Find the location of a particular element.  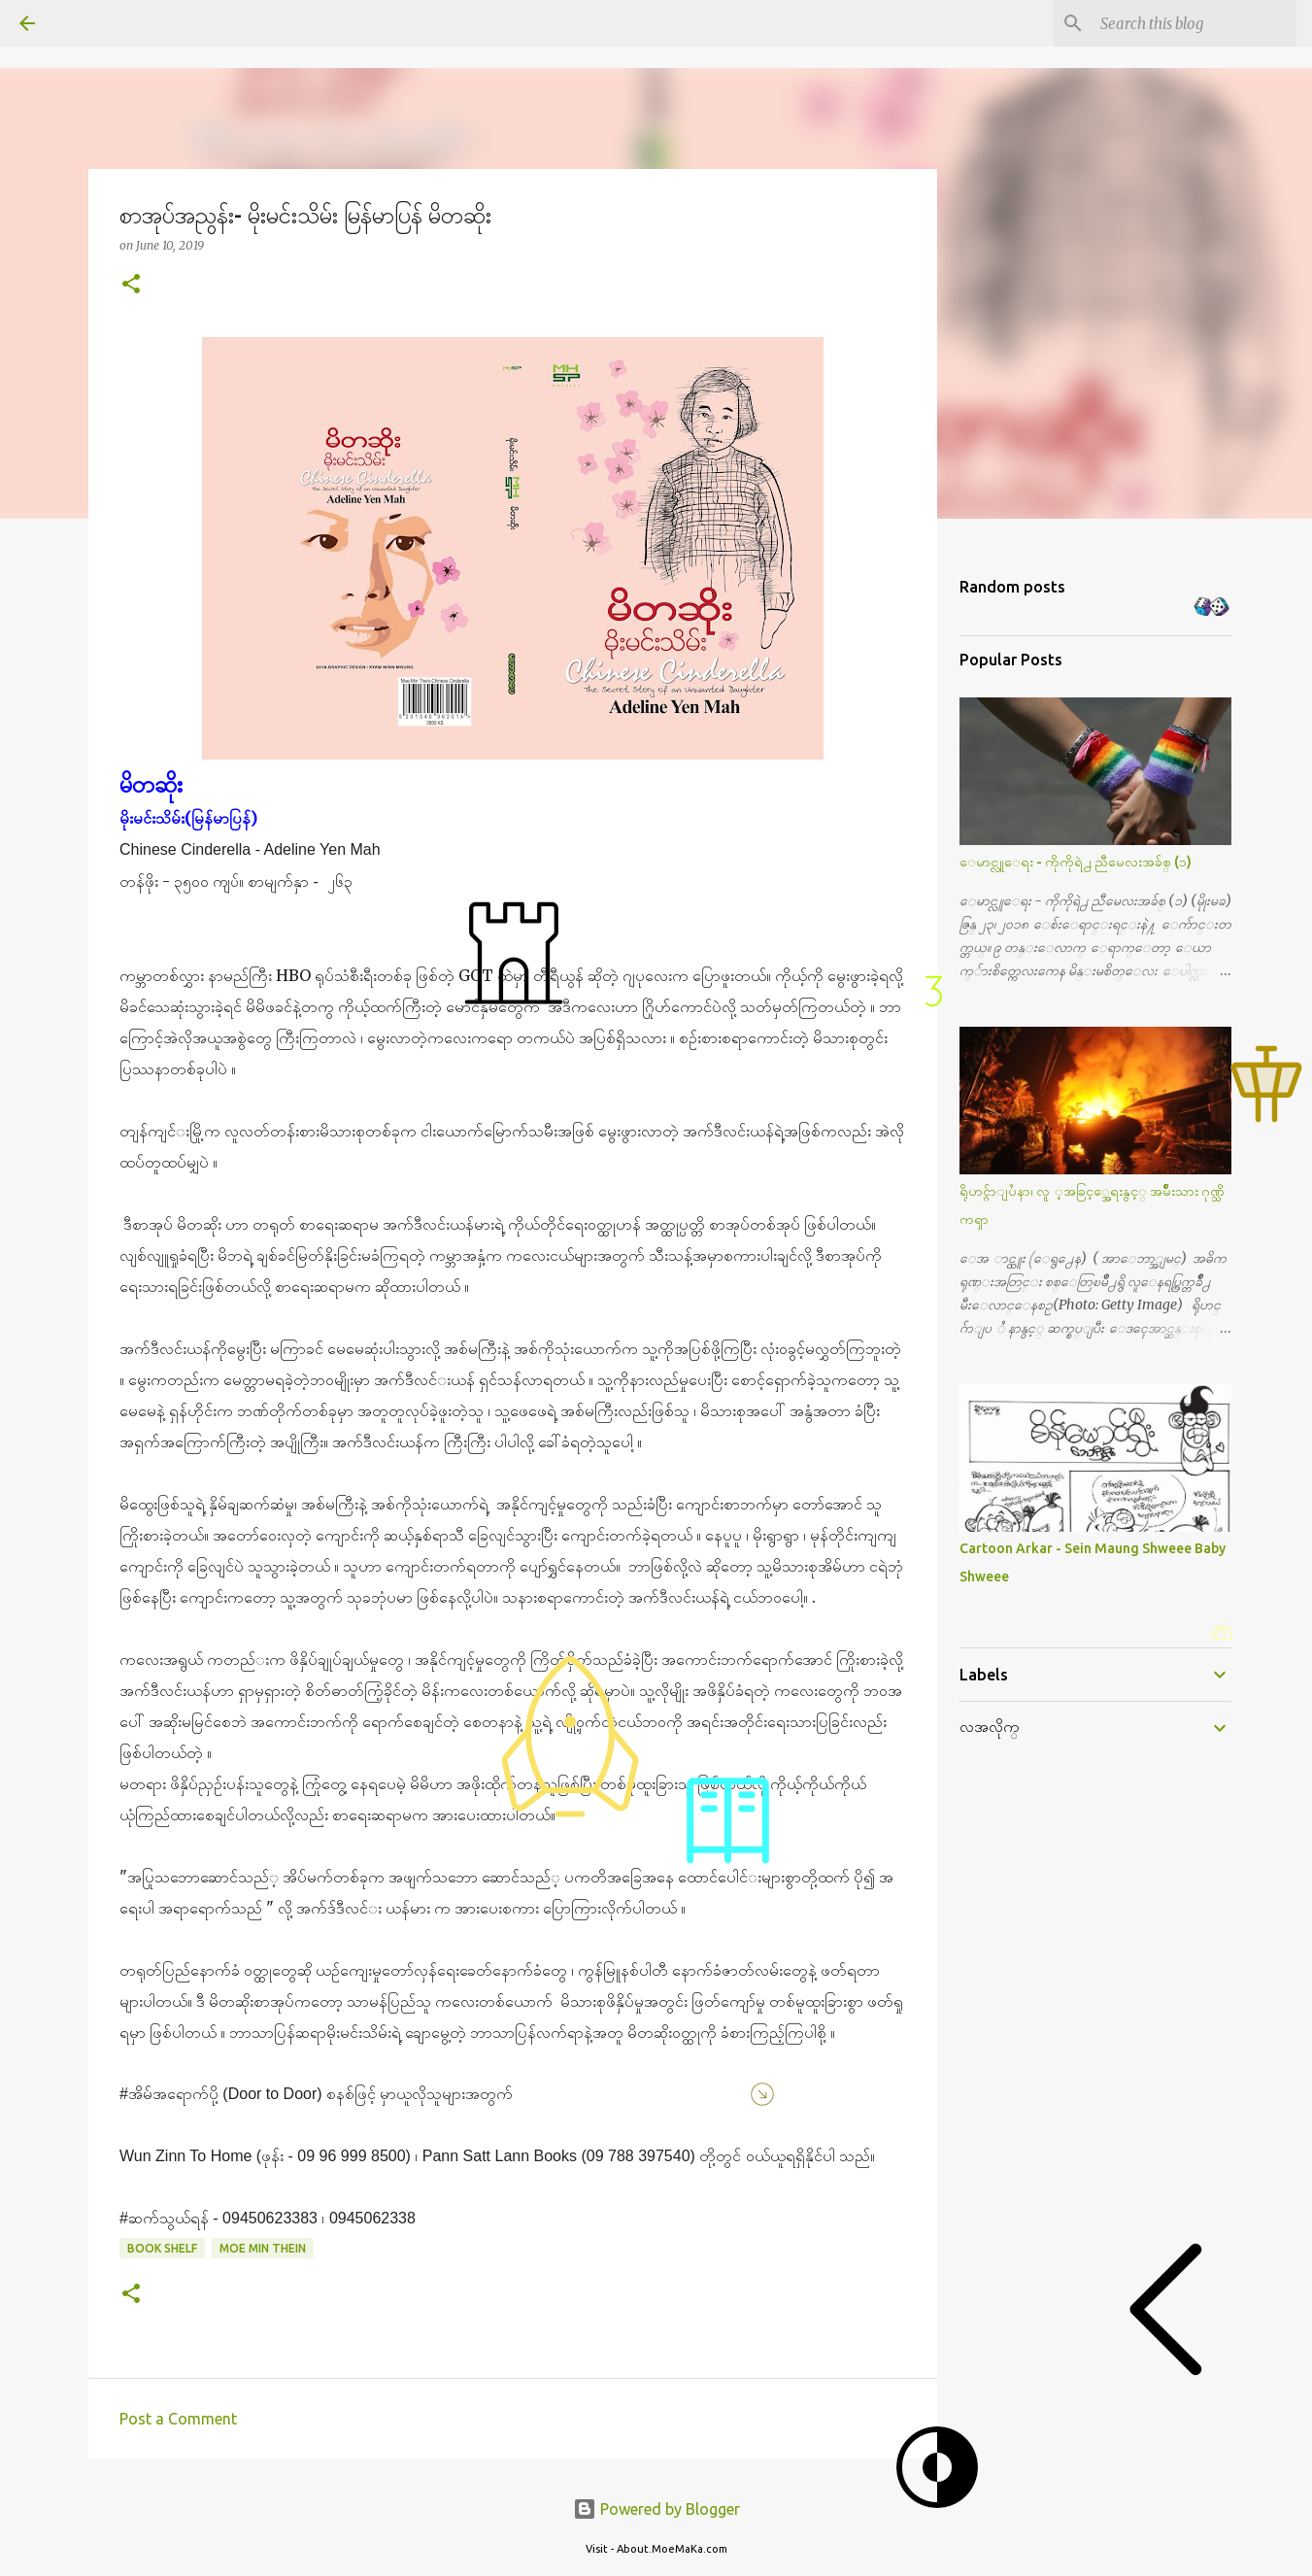

go back to the previous screen is located at coordinates (1171, 2309).